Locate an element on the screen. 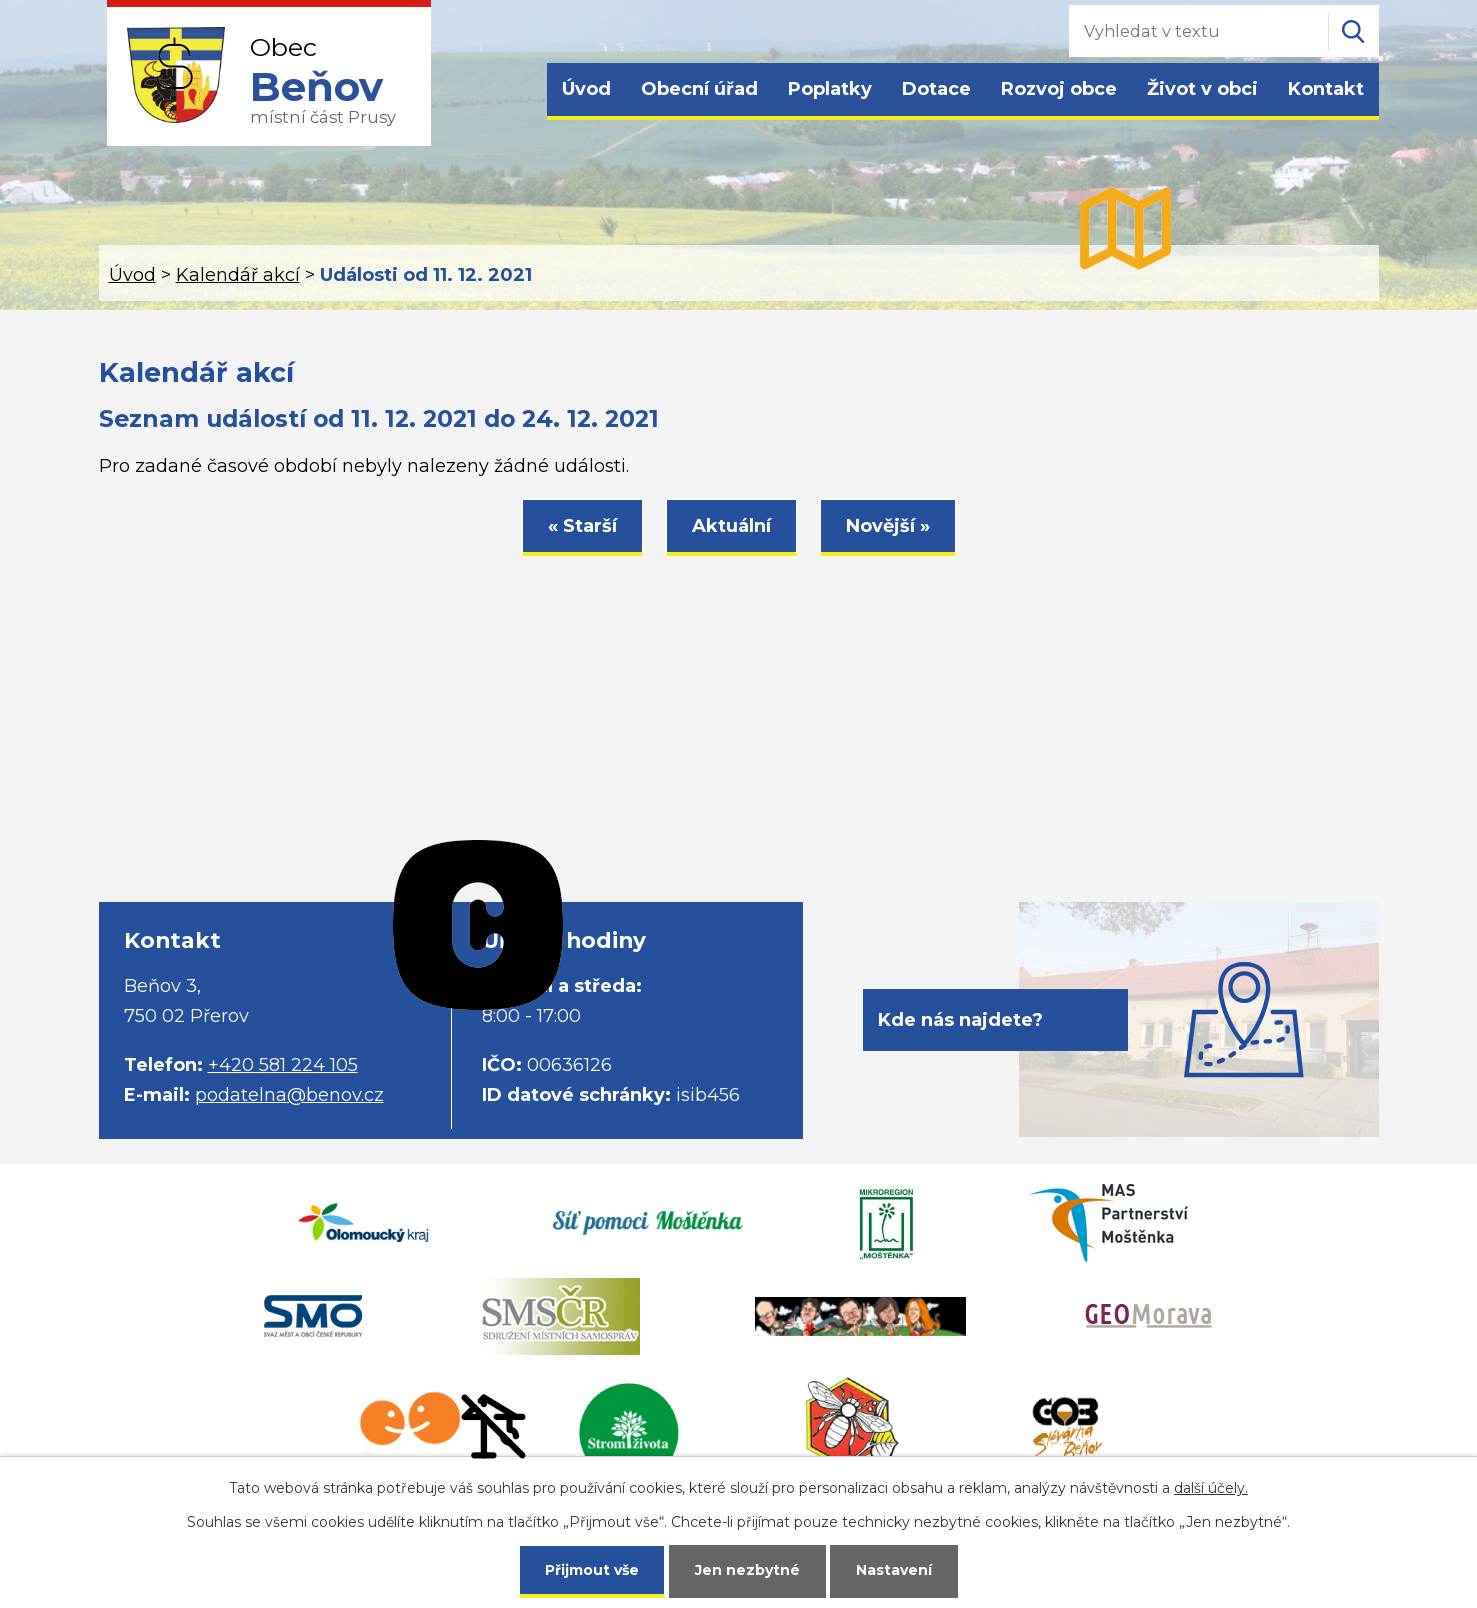 This screenshot has width=1477, height=1608. view map or navigation is located at coordinates (1125, 228).